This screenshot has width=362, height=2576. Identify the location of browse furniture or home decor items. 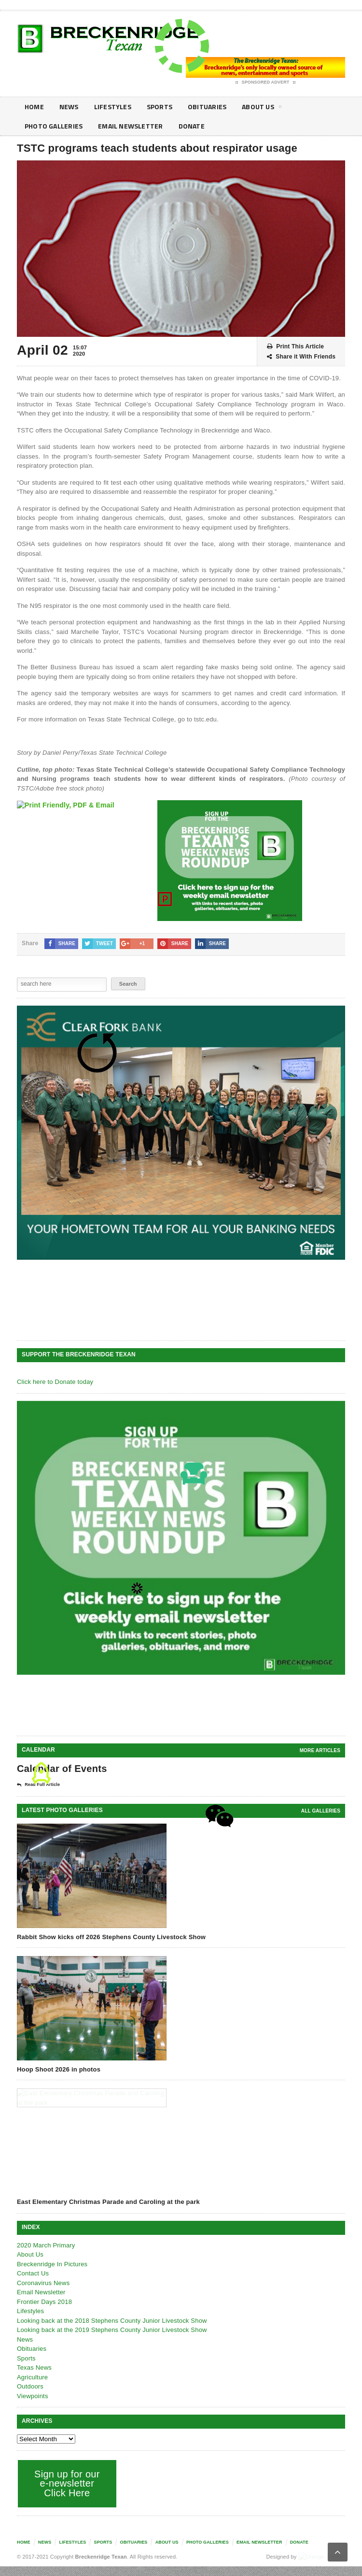
(194, 1473).